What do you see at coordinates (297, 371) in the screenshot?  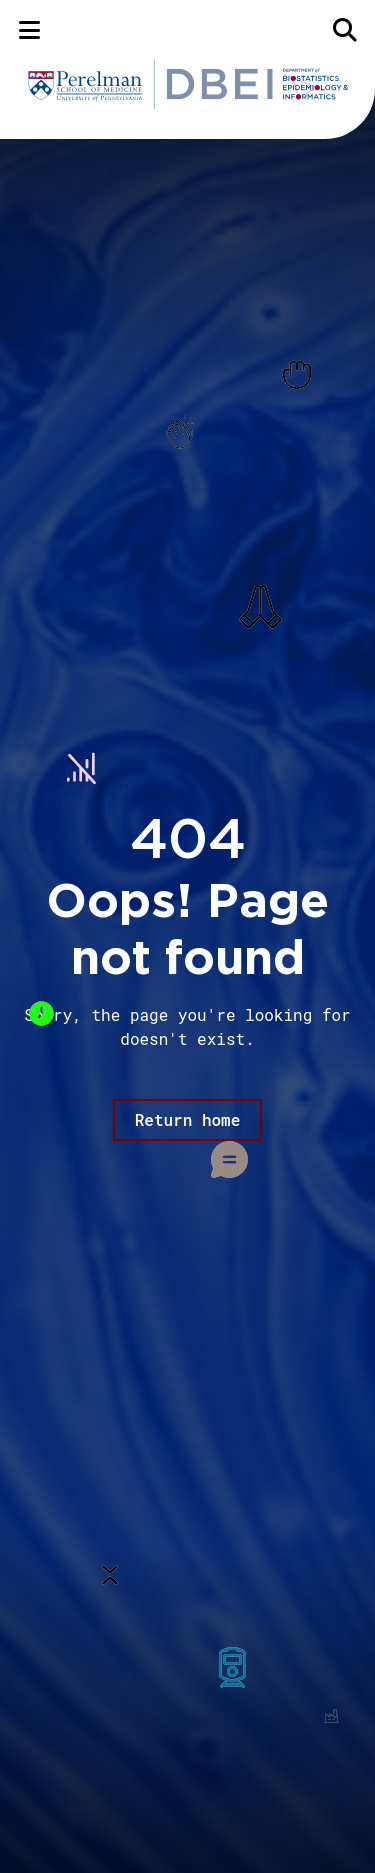 I see `drag to reorder or move an item` at bounding box center [297, 371].